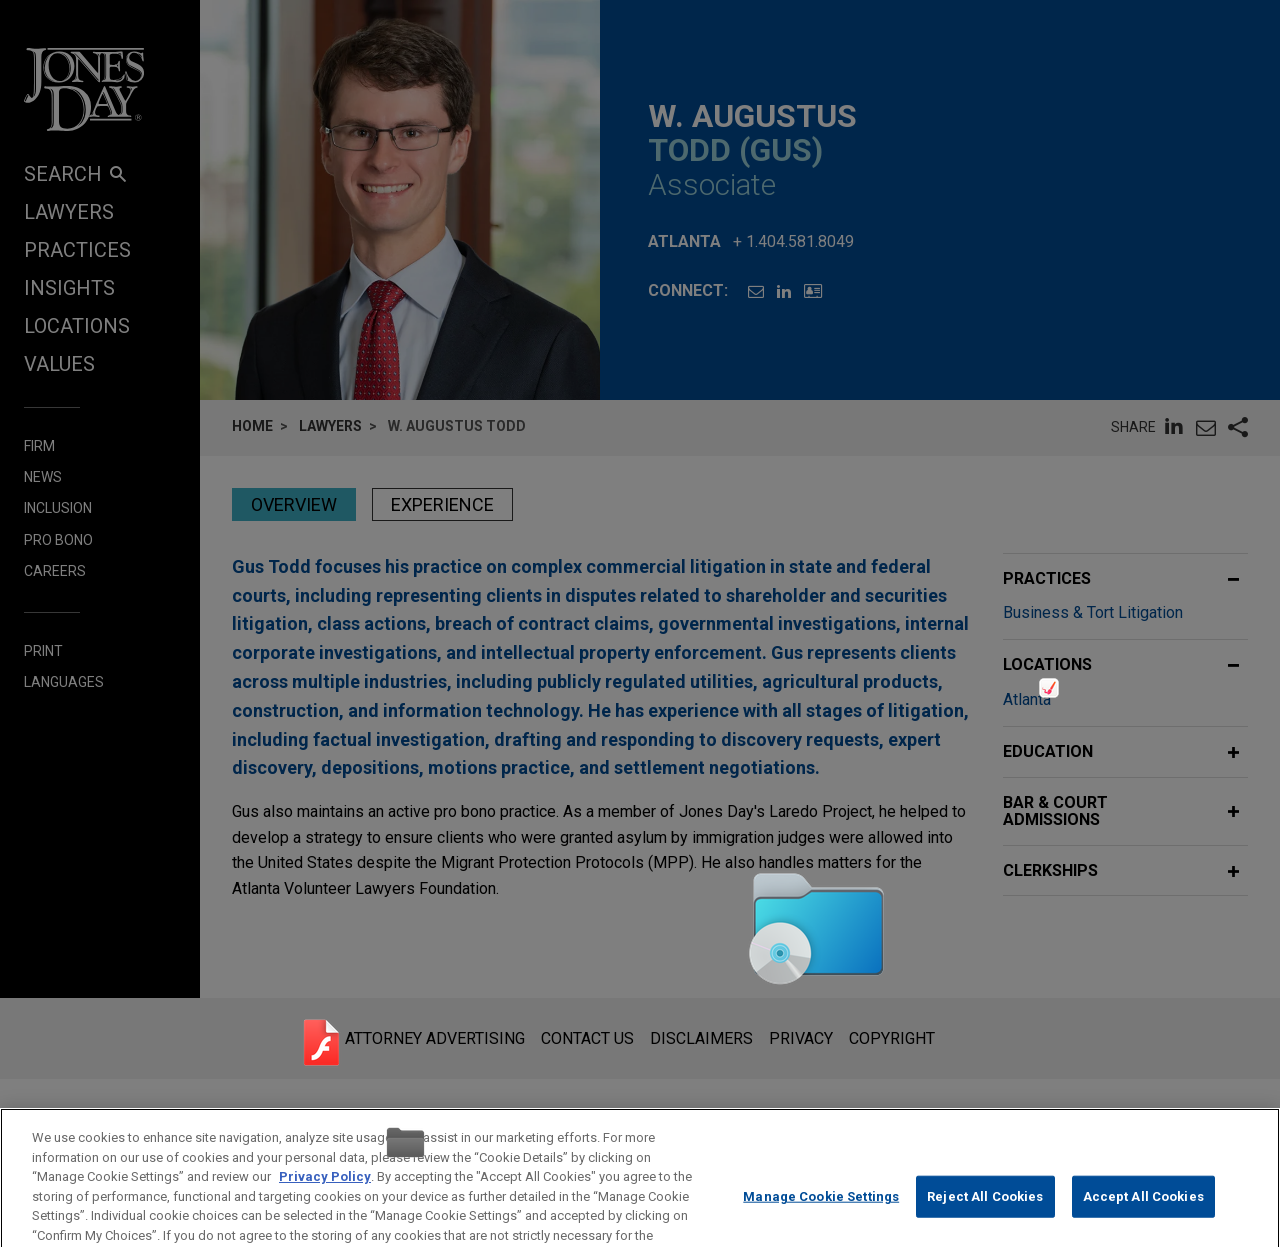  I want to click on open folder containing files or documents, so click(405, 1142).